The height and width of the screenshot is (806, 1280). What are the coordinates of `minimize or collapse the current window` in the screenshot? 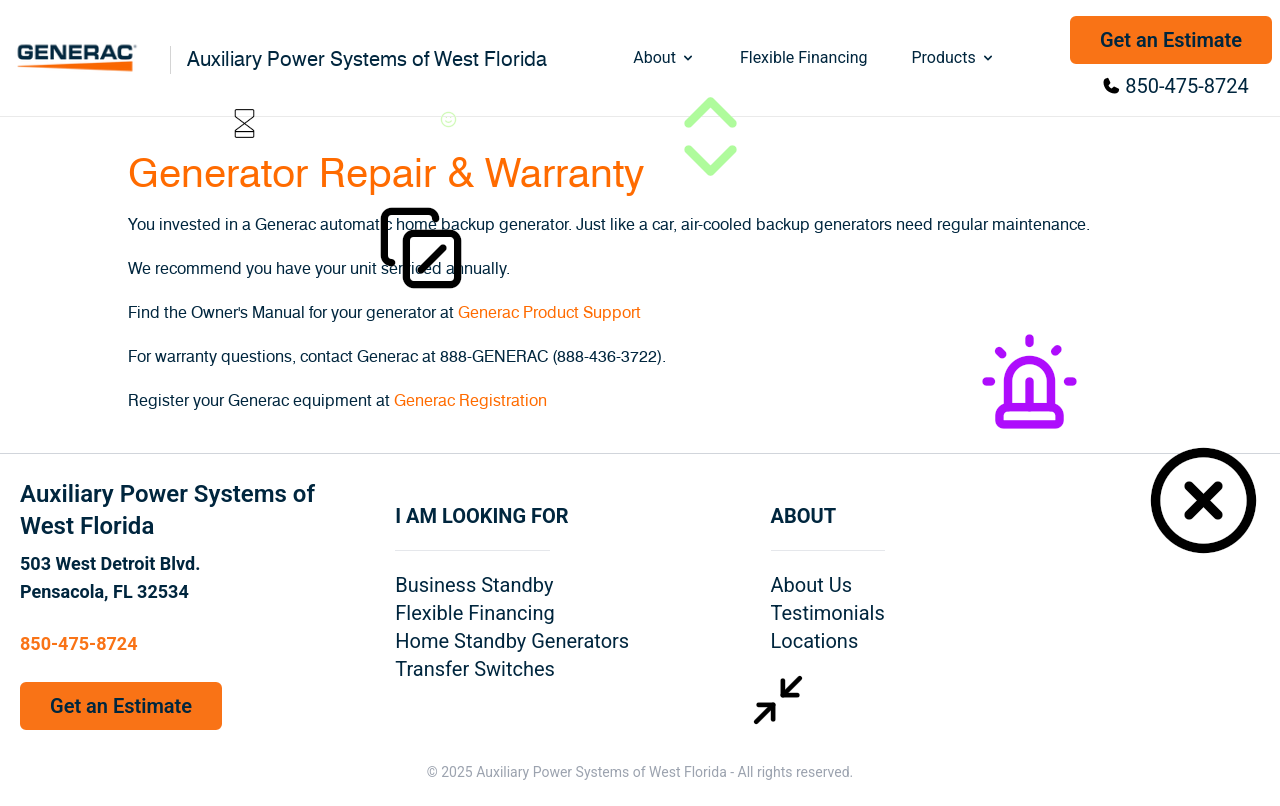 It's located at (778, 700).